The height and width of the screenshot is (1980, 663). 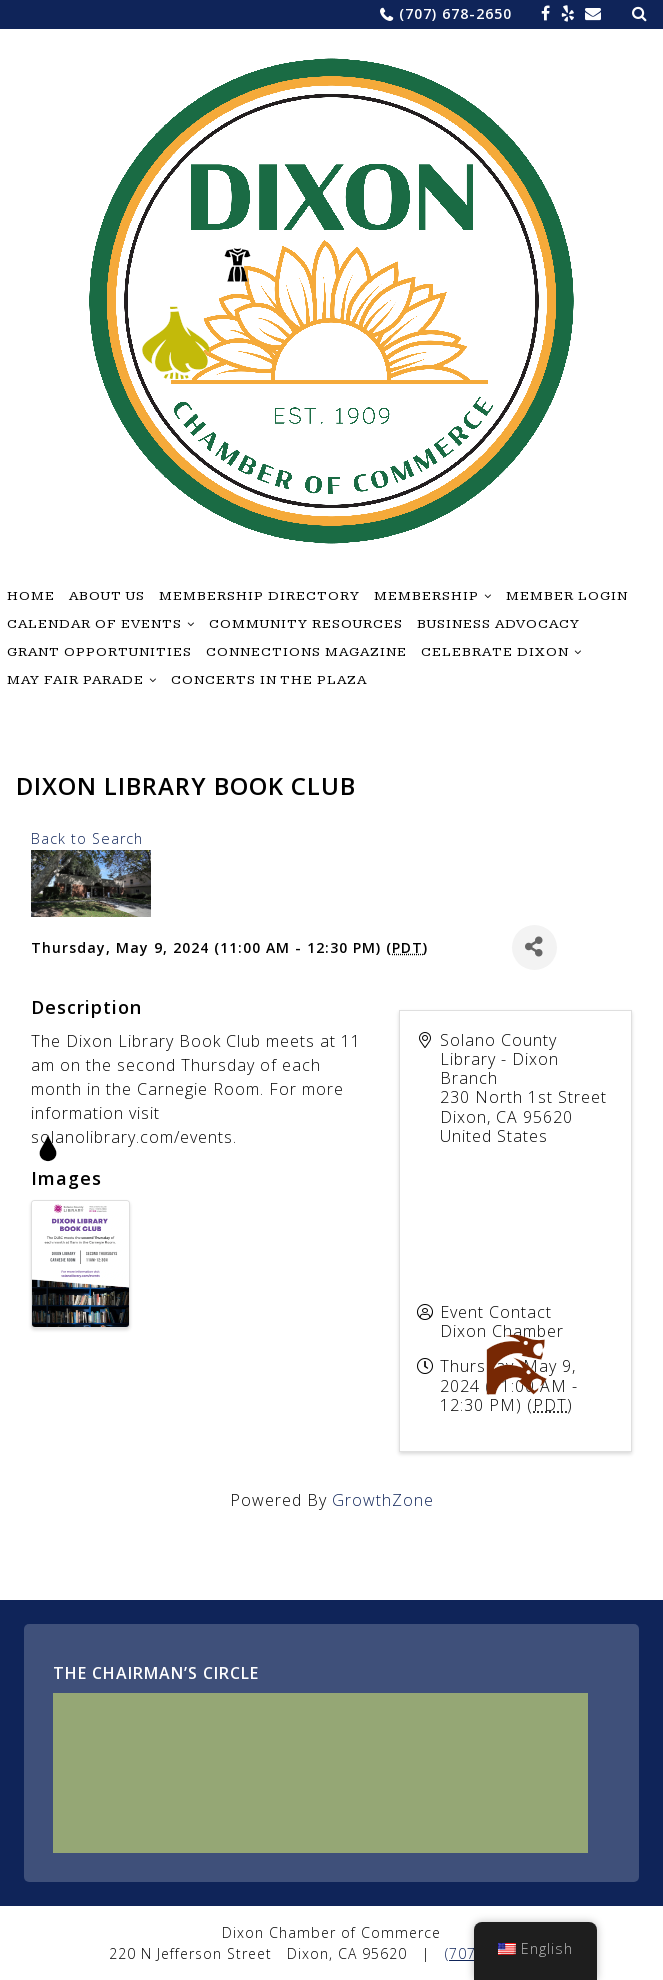 I want to click on indicates water or hydration level, so click(x=48, y=1148).